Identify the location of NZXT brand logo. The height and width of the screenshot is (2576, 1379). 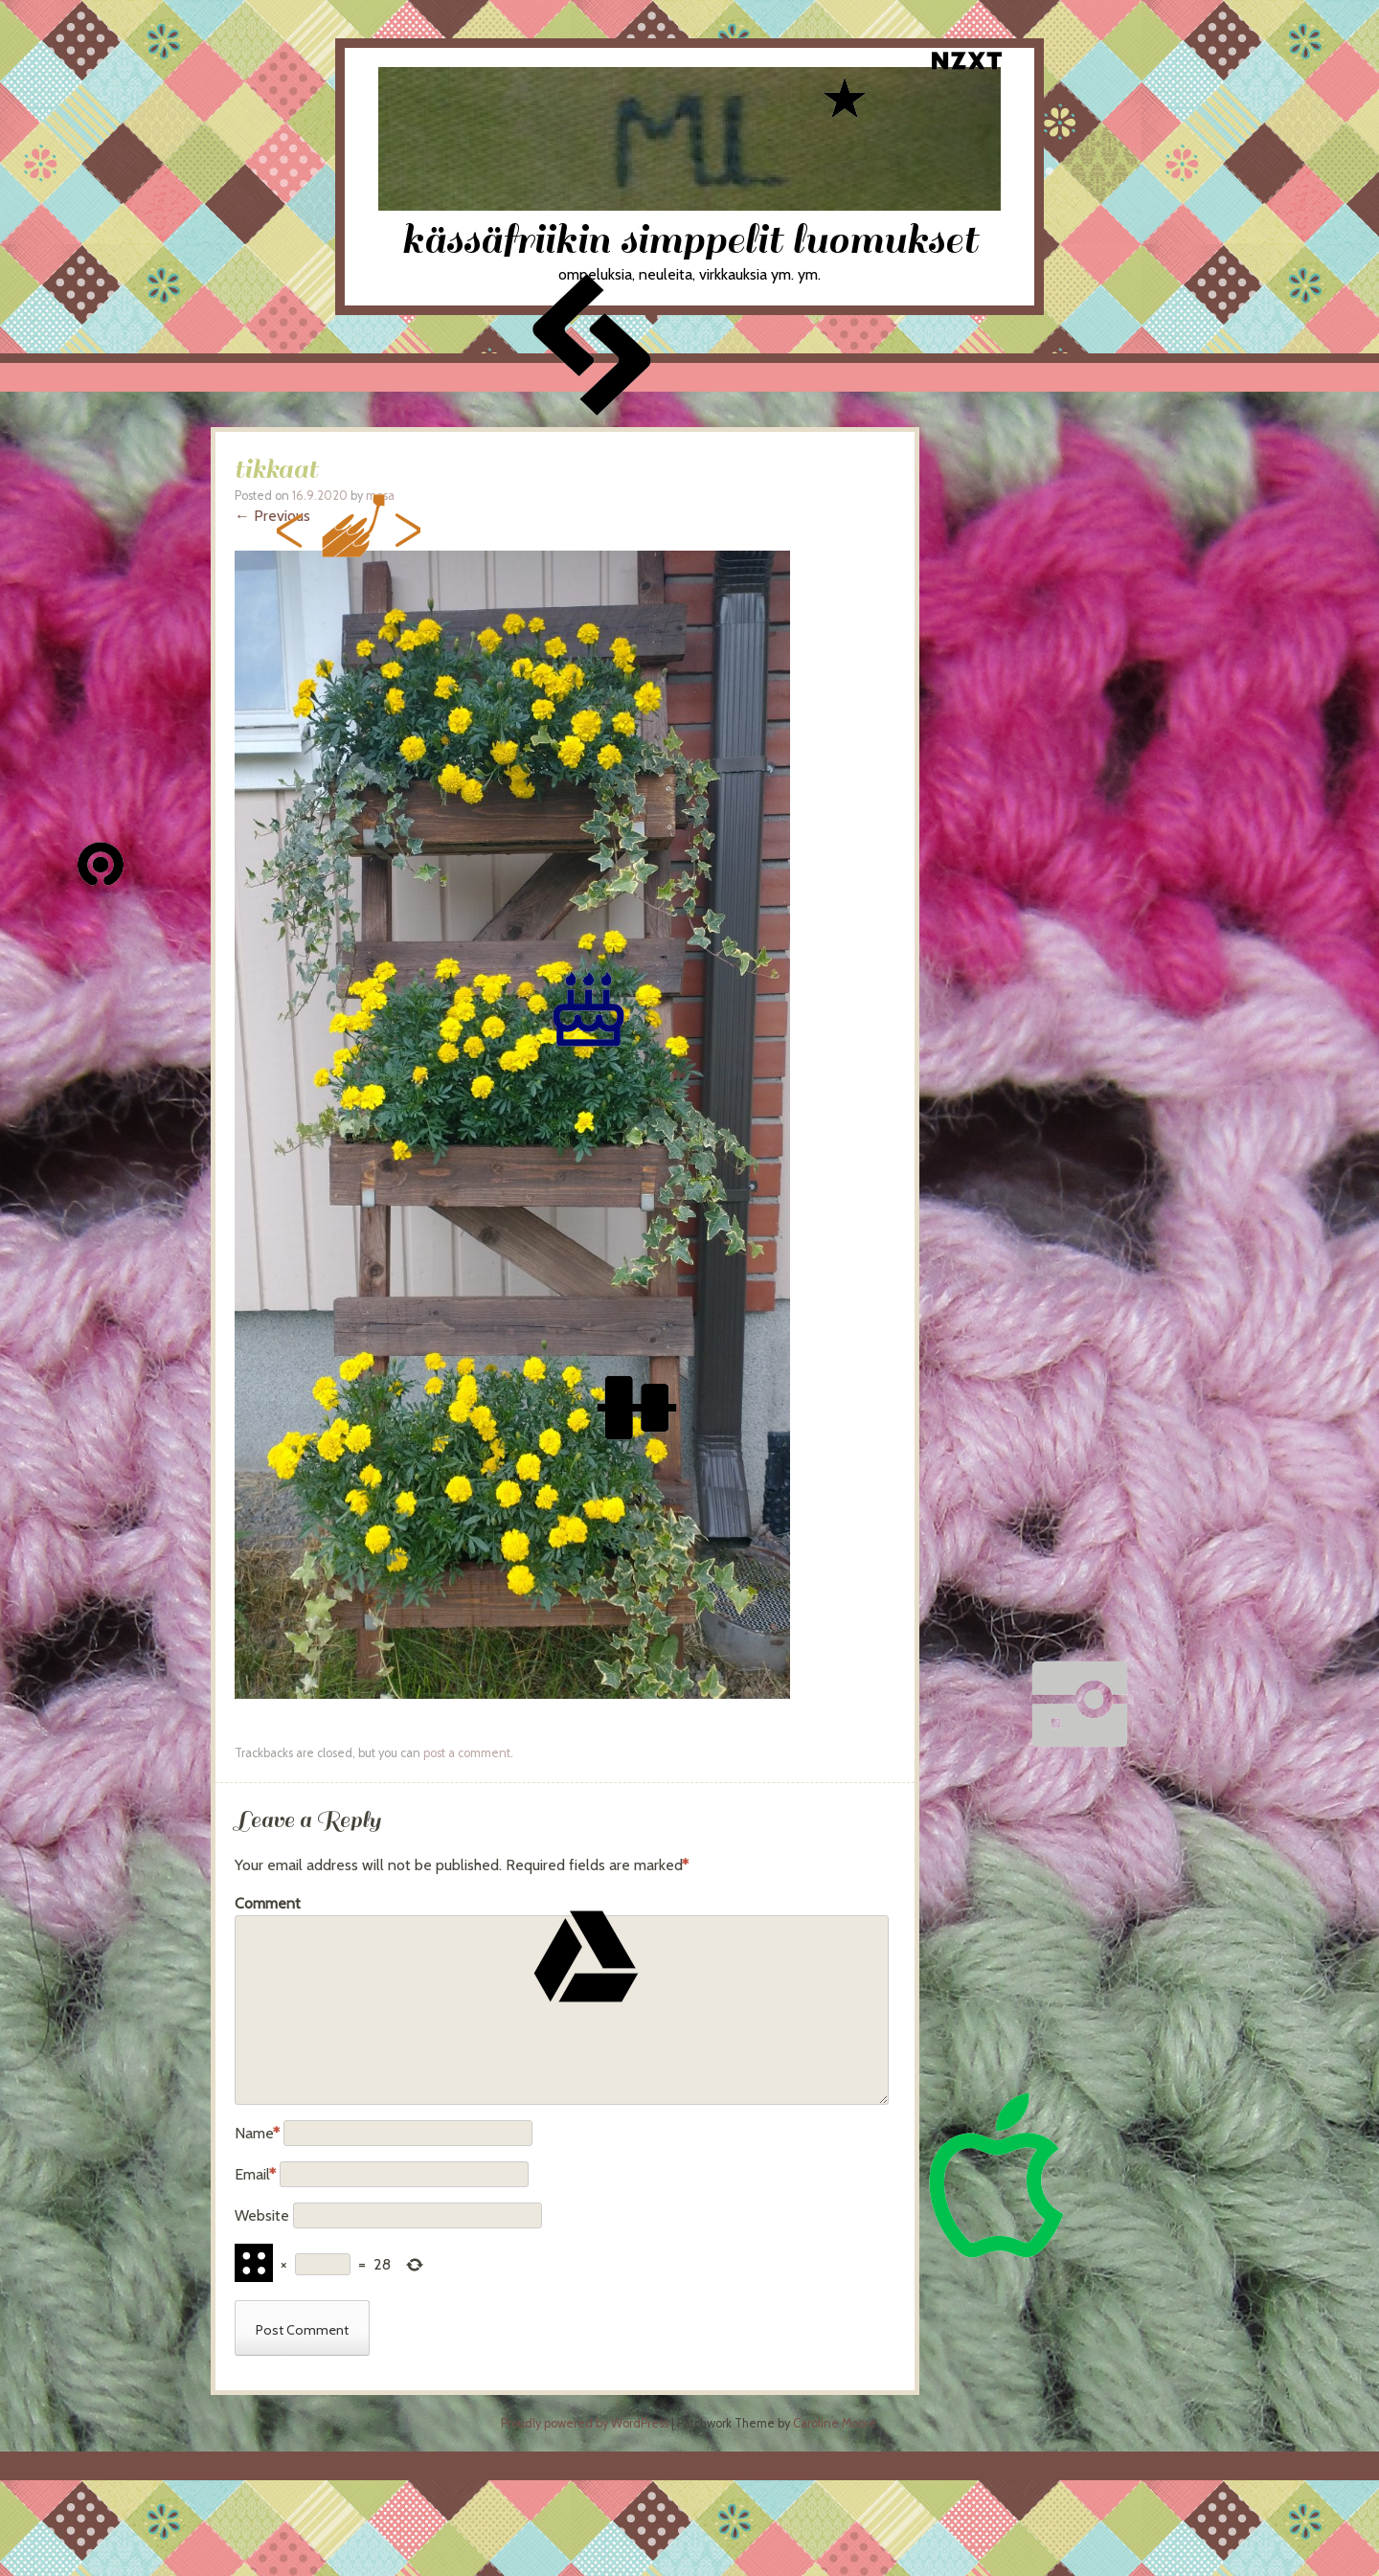
(966, 60).